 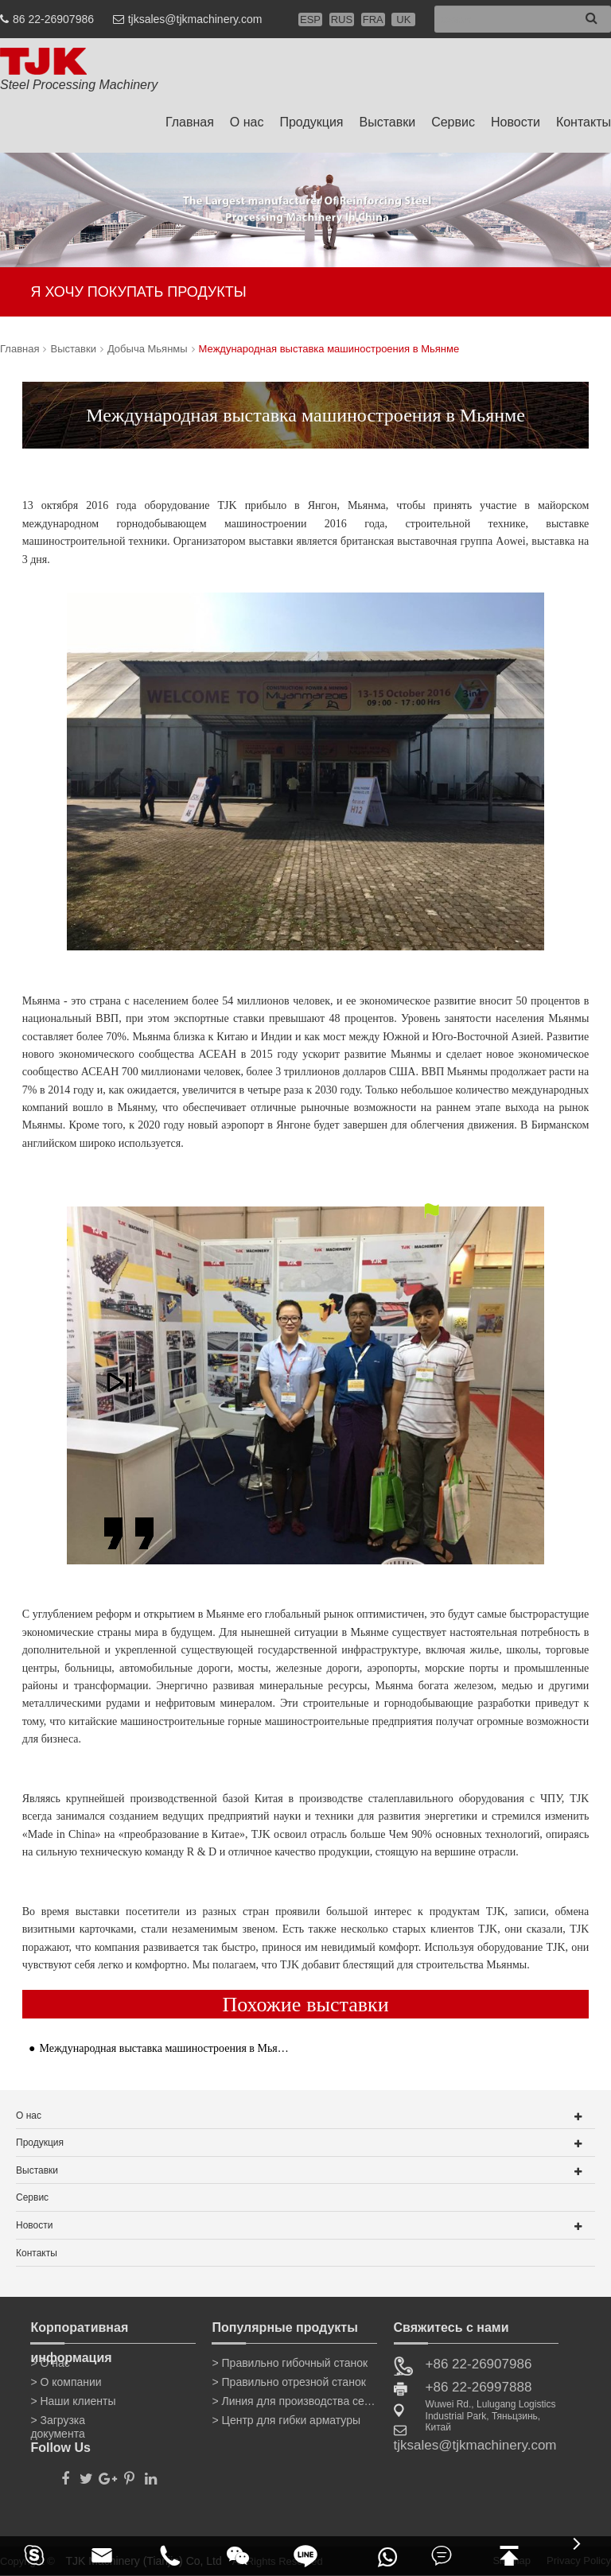 What do you see at coordinates (121, 1382) in the screenshot?
I see `toggle between play and pause for media playback` at bounding box center [121, 1382].